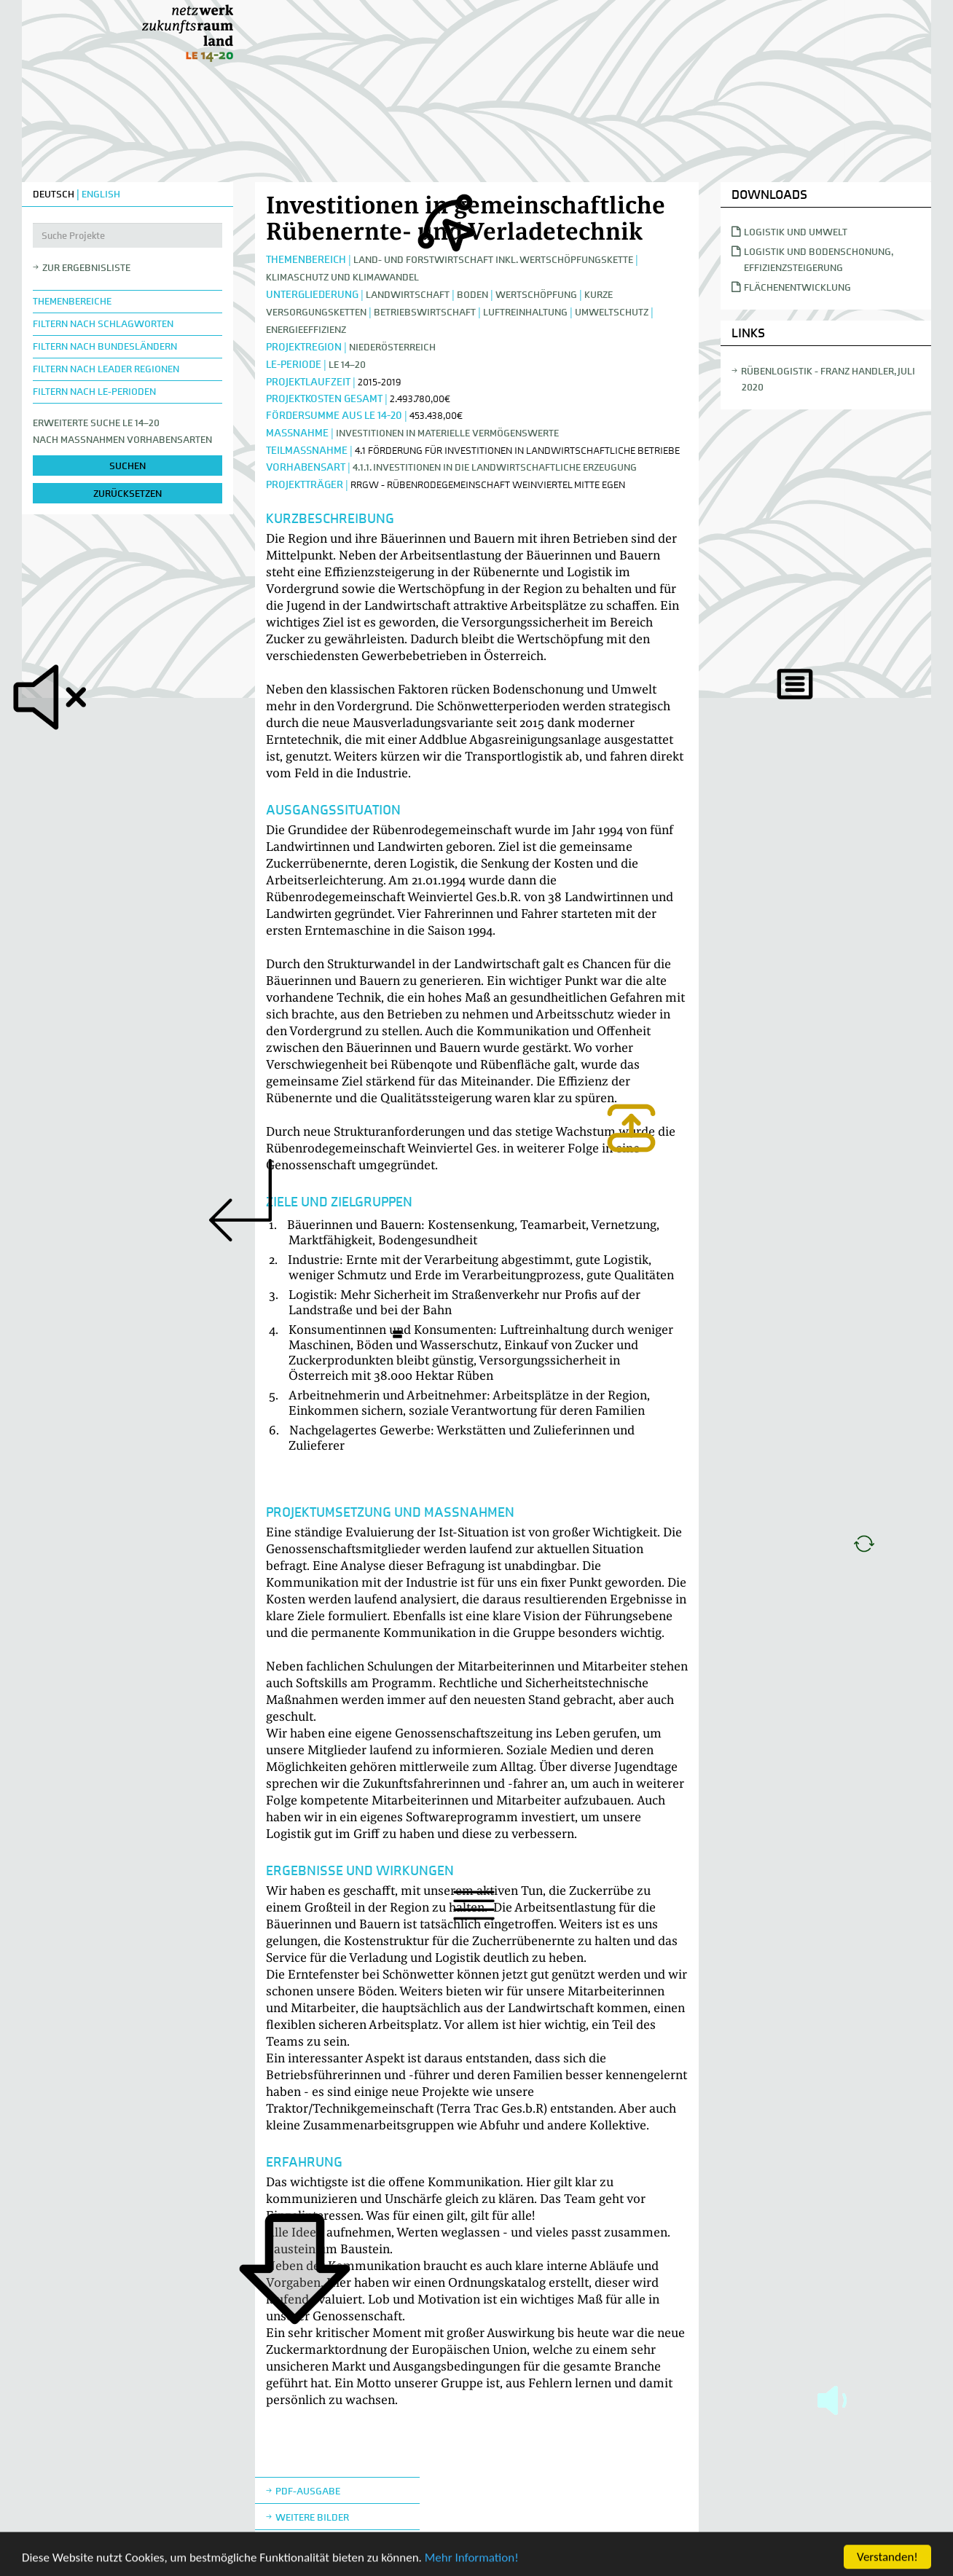 The image size is (953, 2576). Describe the element at coordinates (397, 1334) in the screenshot. I see `switch to row layout view` at that location.